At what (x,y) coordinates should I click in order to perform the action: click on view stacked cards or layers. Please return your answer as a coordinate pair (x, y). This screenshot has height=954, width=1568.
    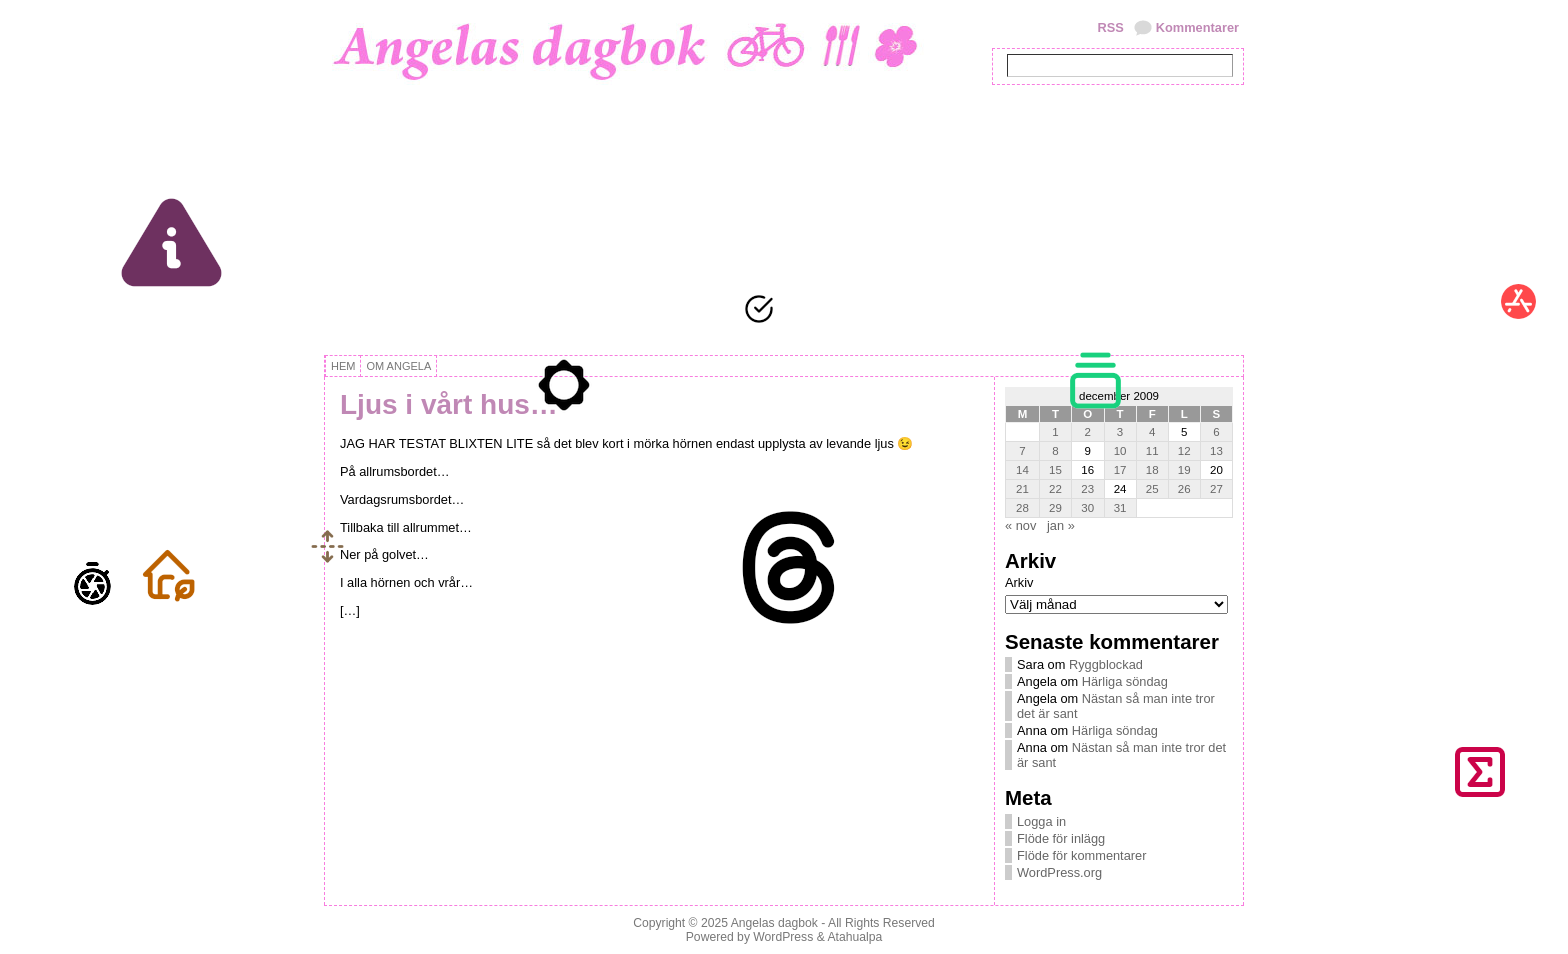
    Looking at the image, I should click on (1095, 380).